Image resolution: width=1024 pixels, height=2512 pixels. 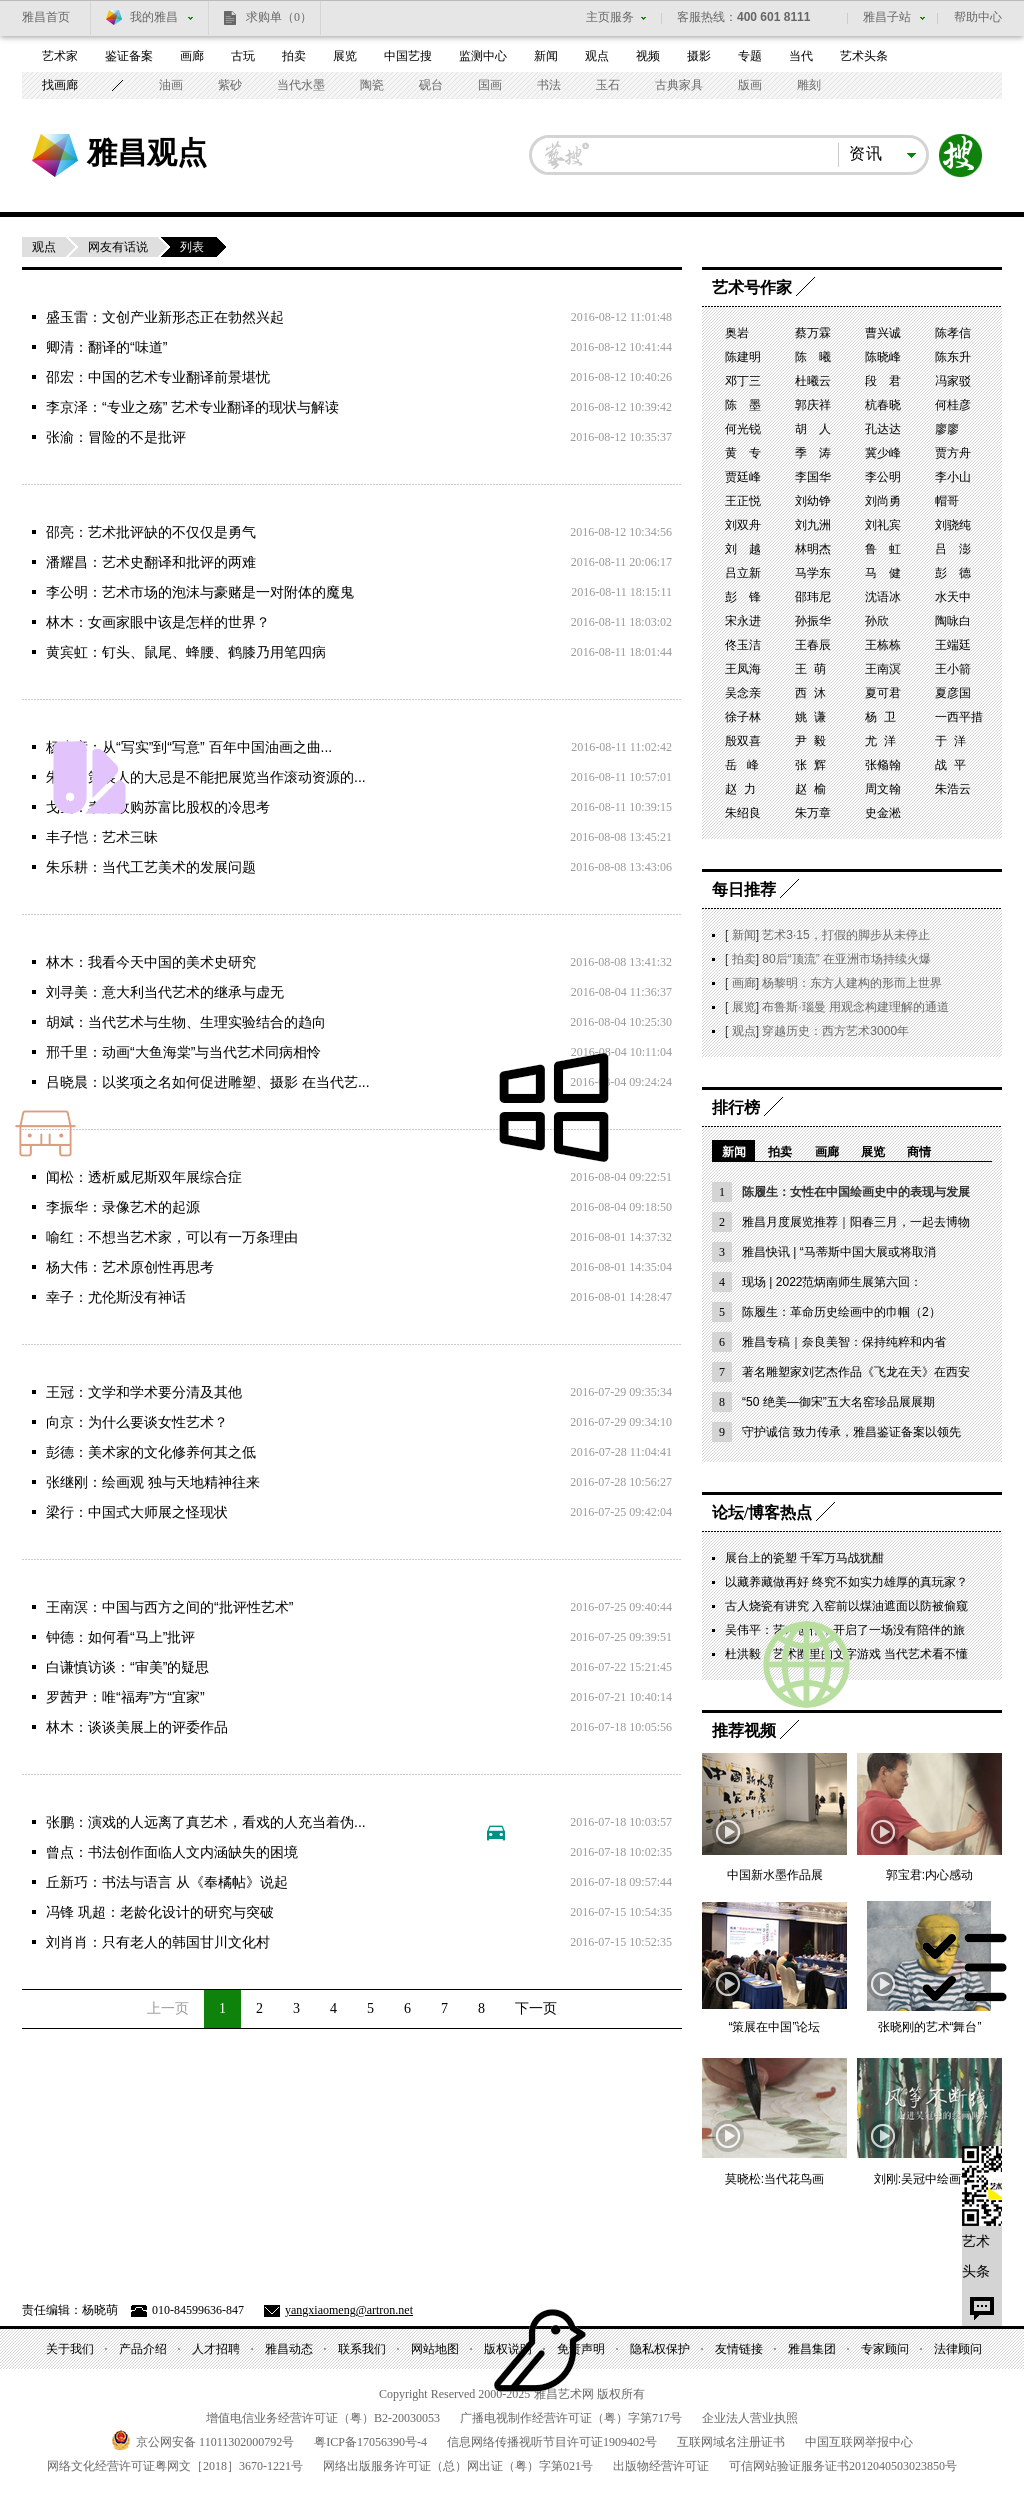 I want to click on access website or browse the web, so click(x=806, y=1664).